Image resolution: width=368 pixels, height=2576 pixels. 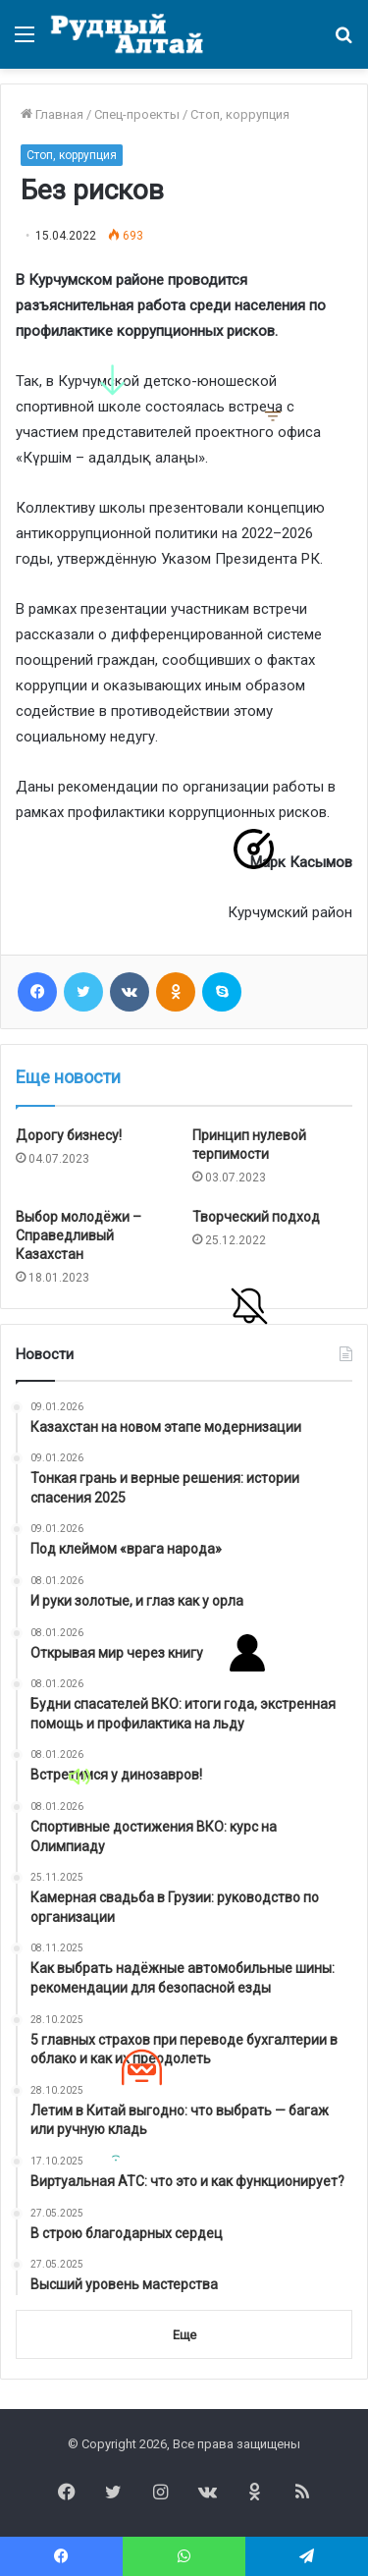 What do you see at coordinates (113, 380) in the screenshot?
I see `scroll down or view more content` at bounding box center [113, 380].